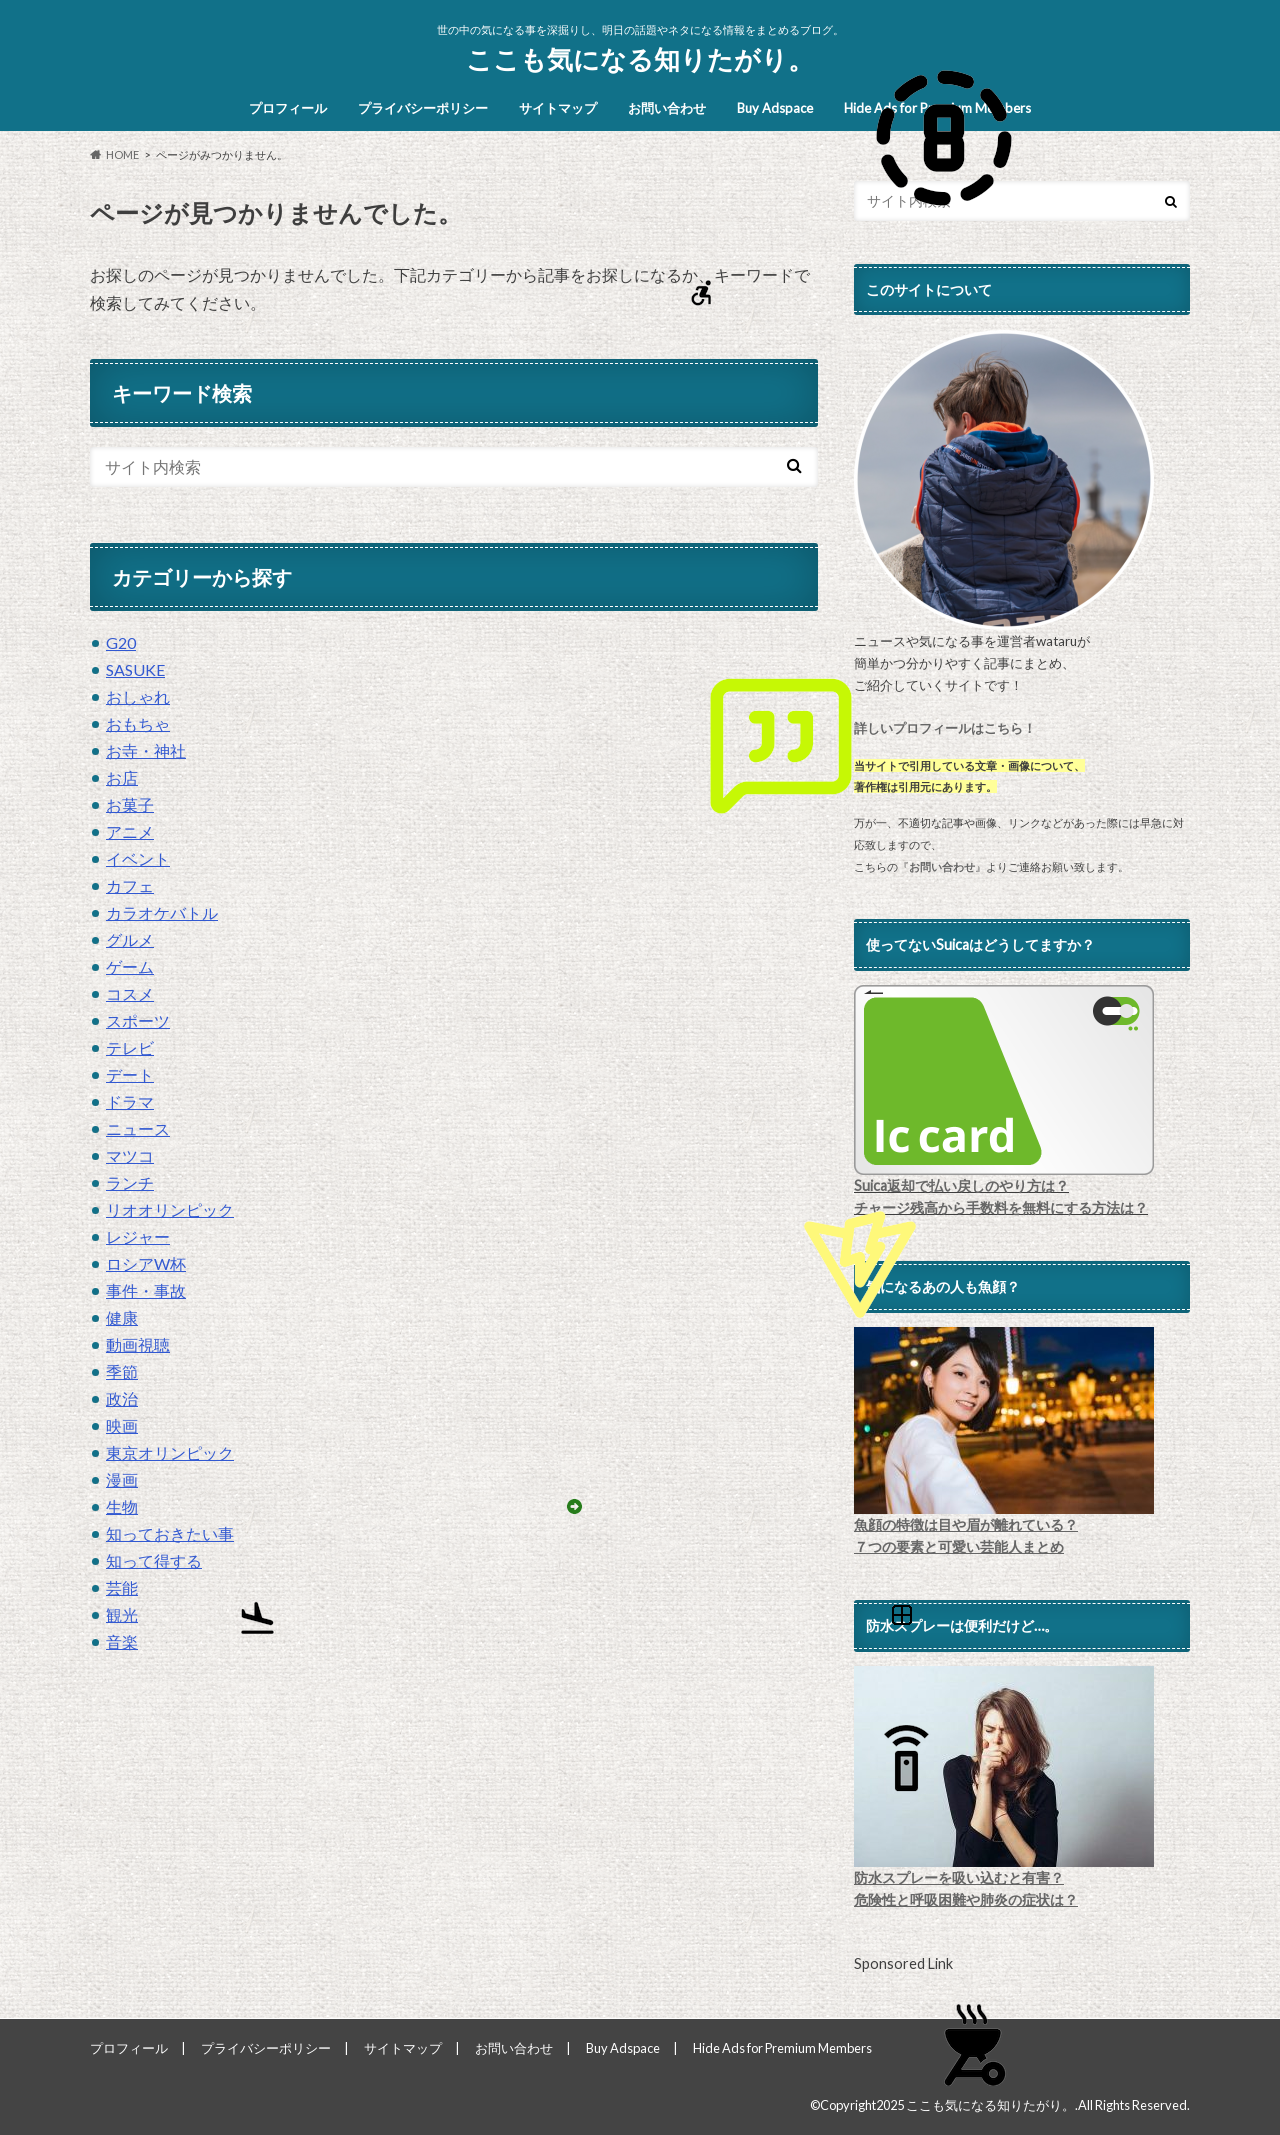  I want to click on access outdoor grilling or barbecue features, so click(973, 2045).